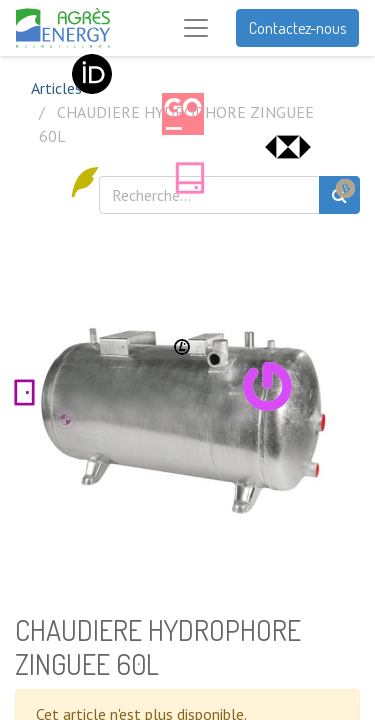 This screenshot has height=720, width=375. I want to click on BMW brand logo, so click(65, 419).